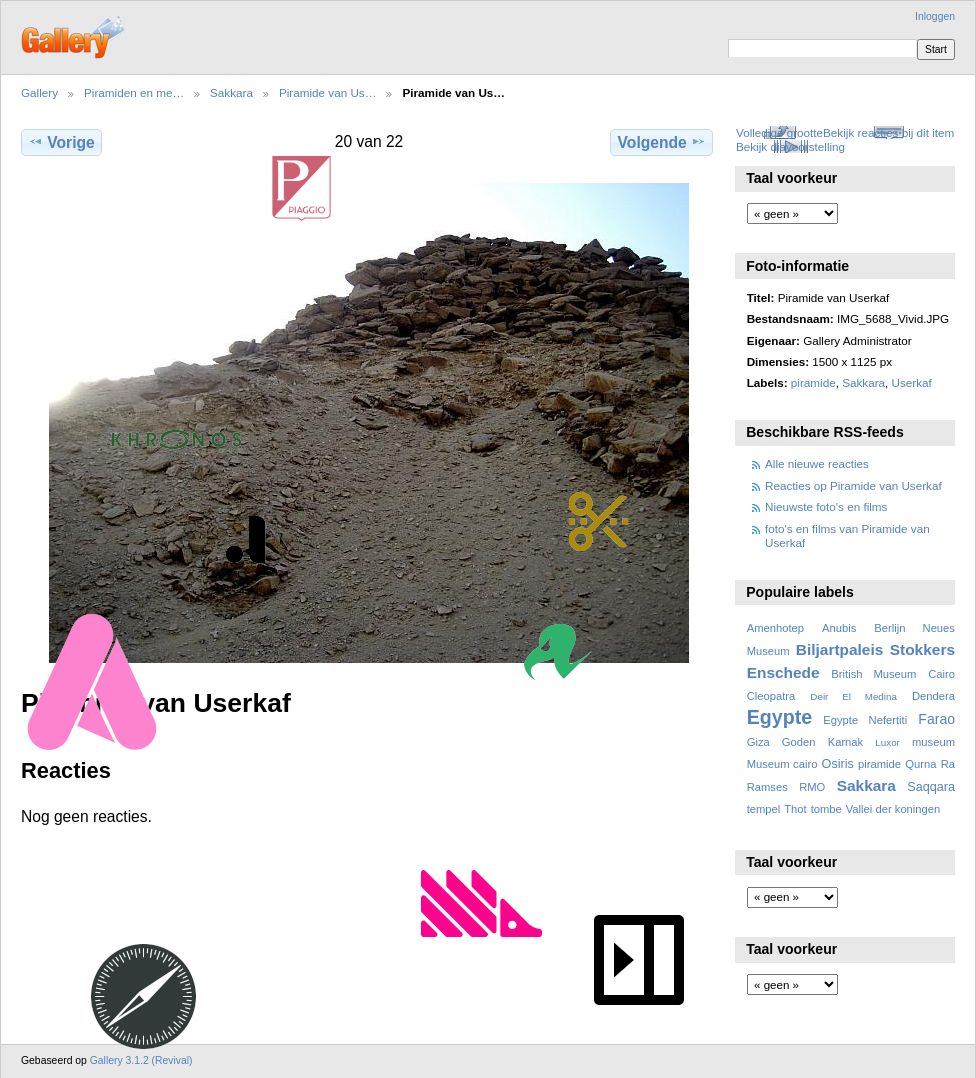  What do you see at coordinates (598, 521) in the screenshot?
I see `cut selected content to clipboard` at bounding box center [598, 521].